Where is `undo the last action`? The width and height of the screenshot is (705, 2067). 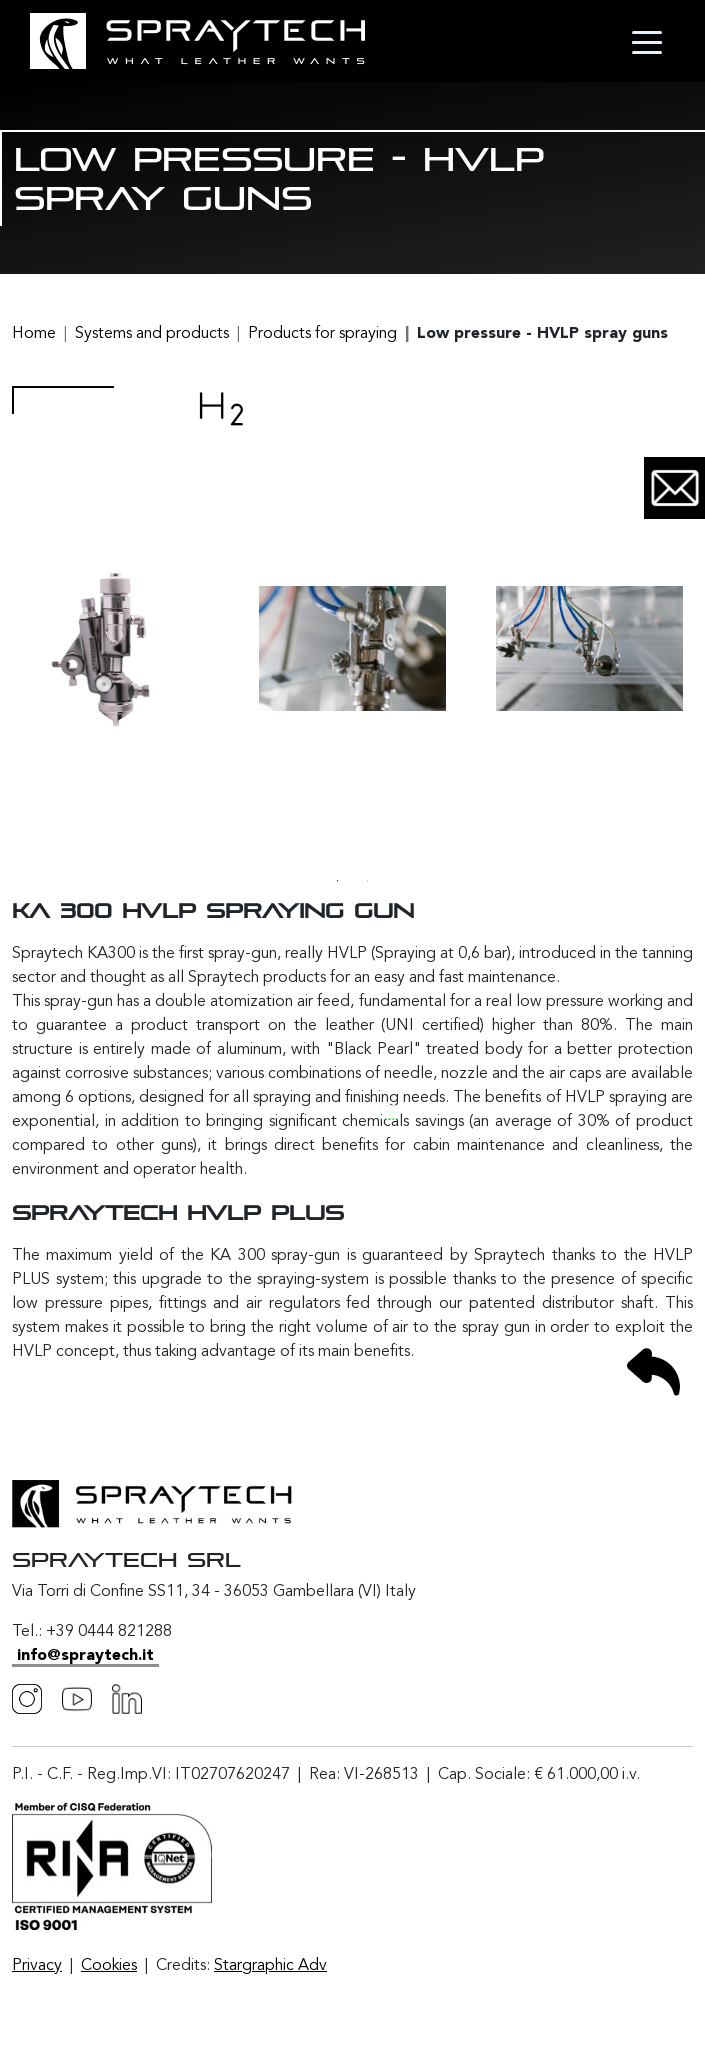
undo the last action is located at coordinates (653, 1370).